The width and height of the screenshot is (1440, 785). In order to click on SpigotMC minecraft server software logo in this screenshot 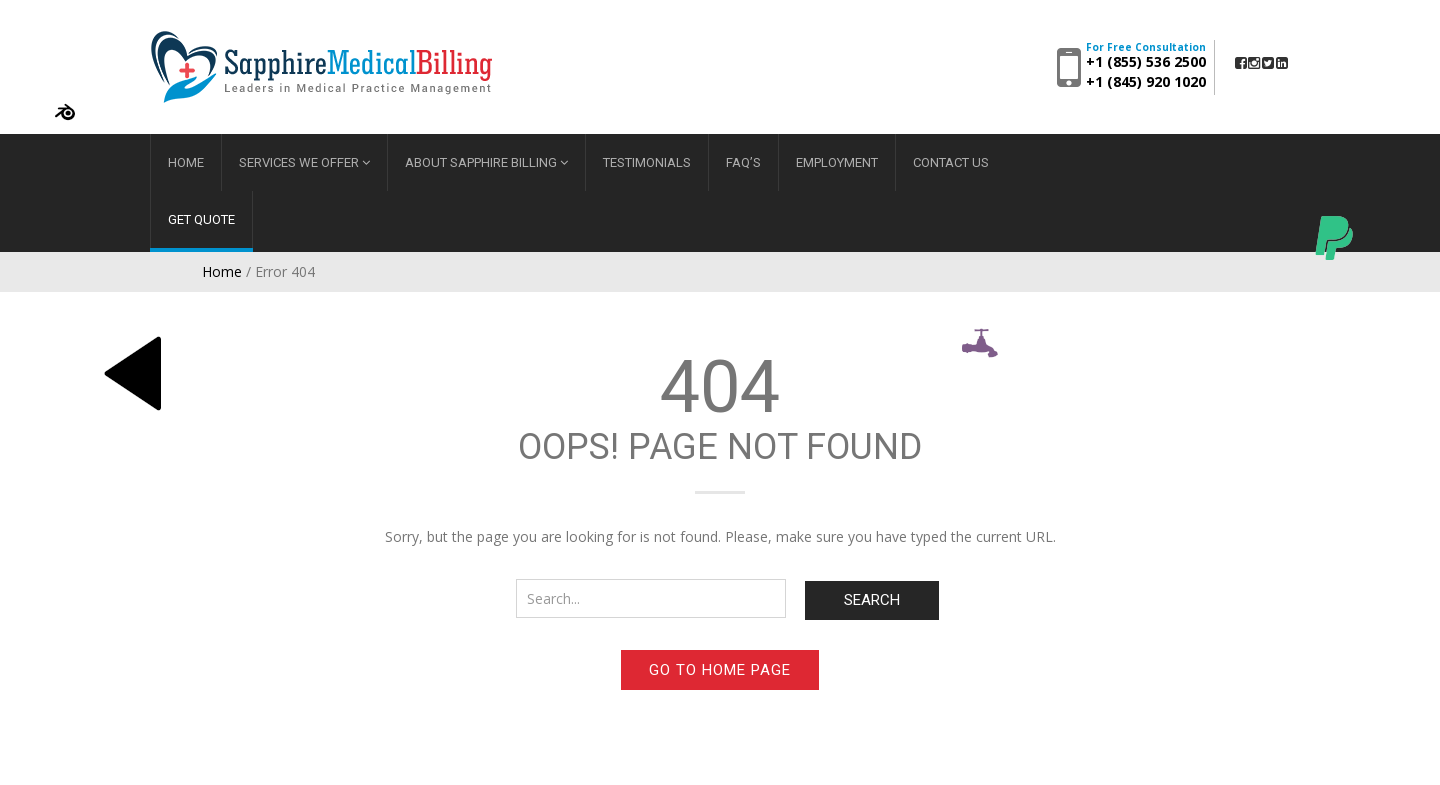, I will do `click(980, 343)`.